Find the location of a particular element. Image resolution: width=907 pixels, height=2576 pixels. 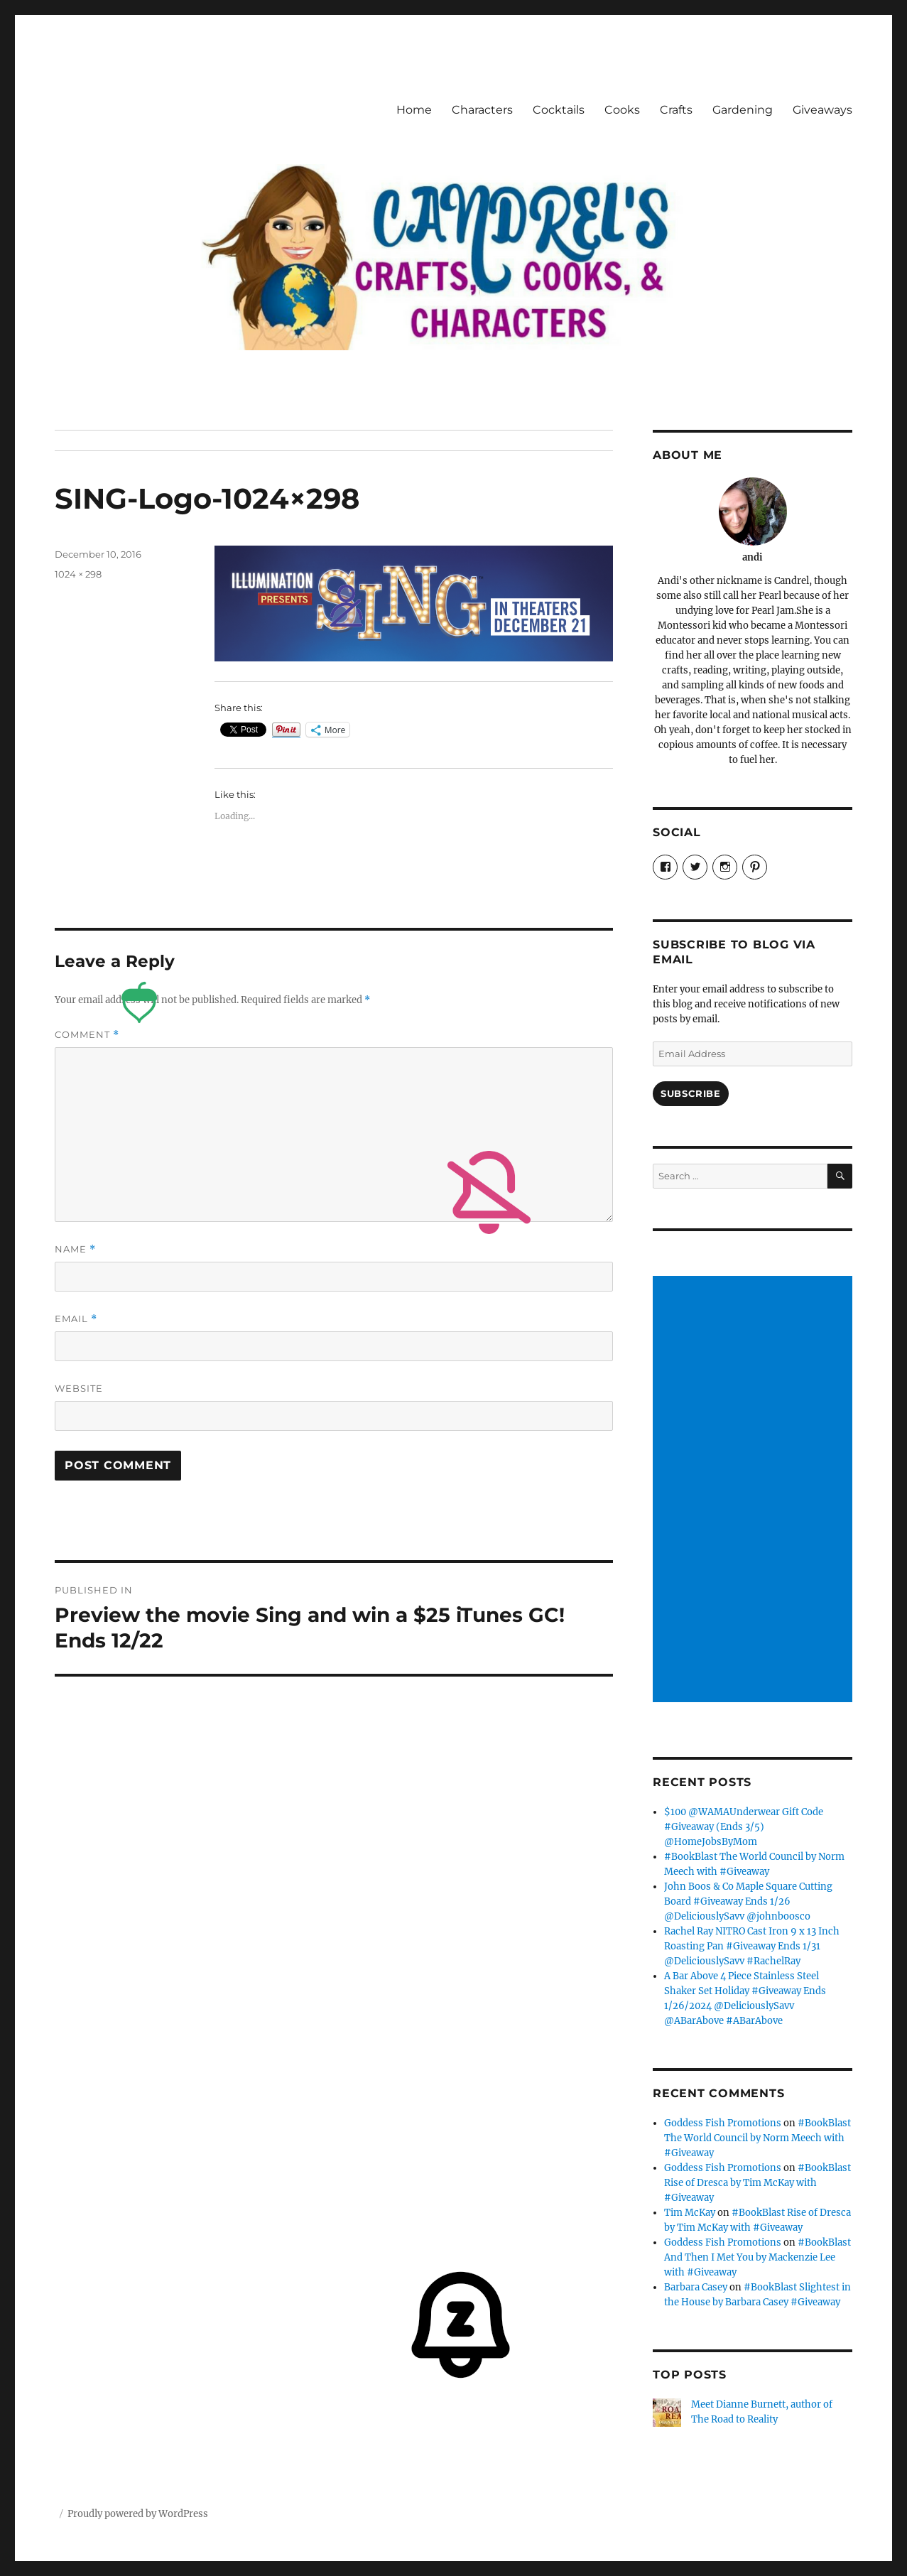

enable sleep mode or snooze notifications is located at coordinates (460, 2325).